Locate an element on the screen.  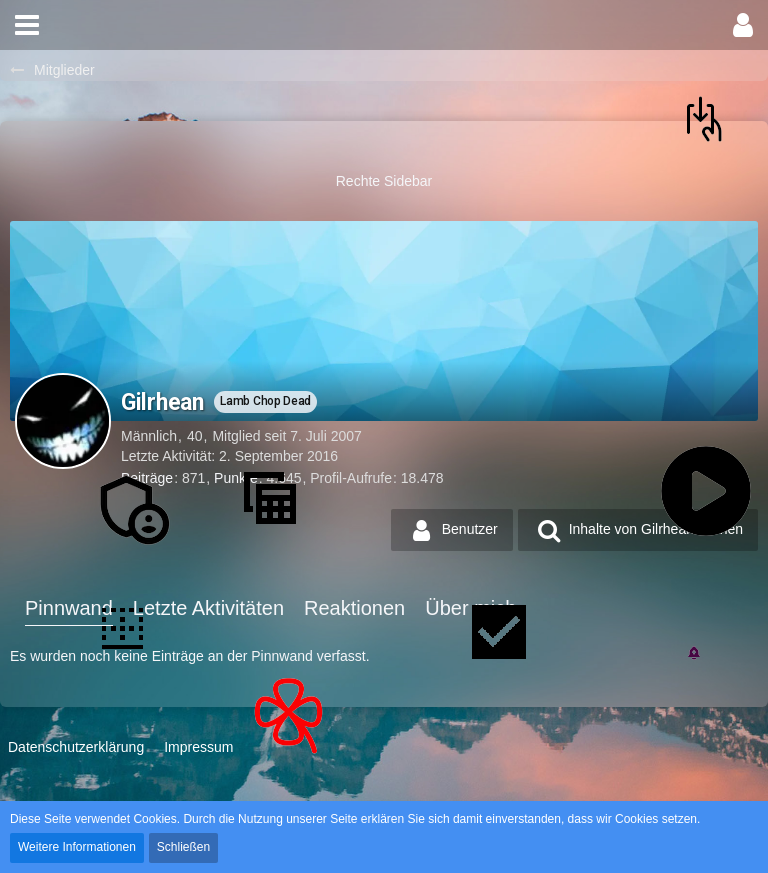
indicates a lucky or bonus reward is located at coordinates (288, 714).